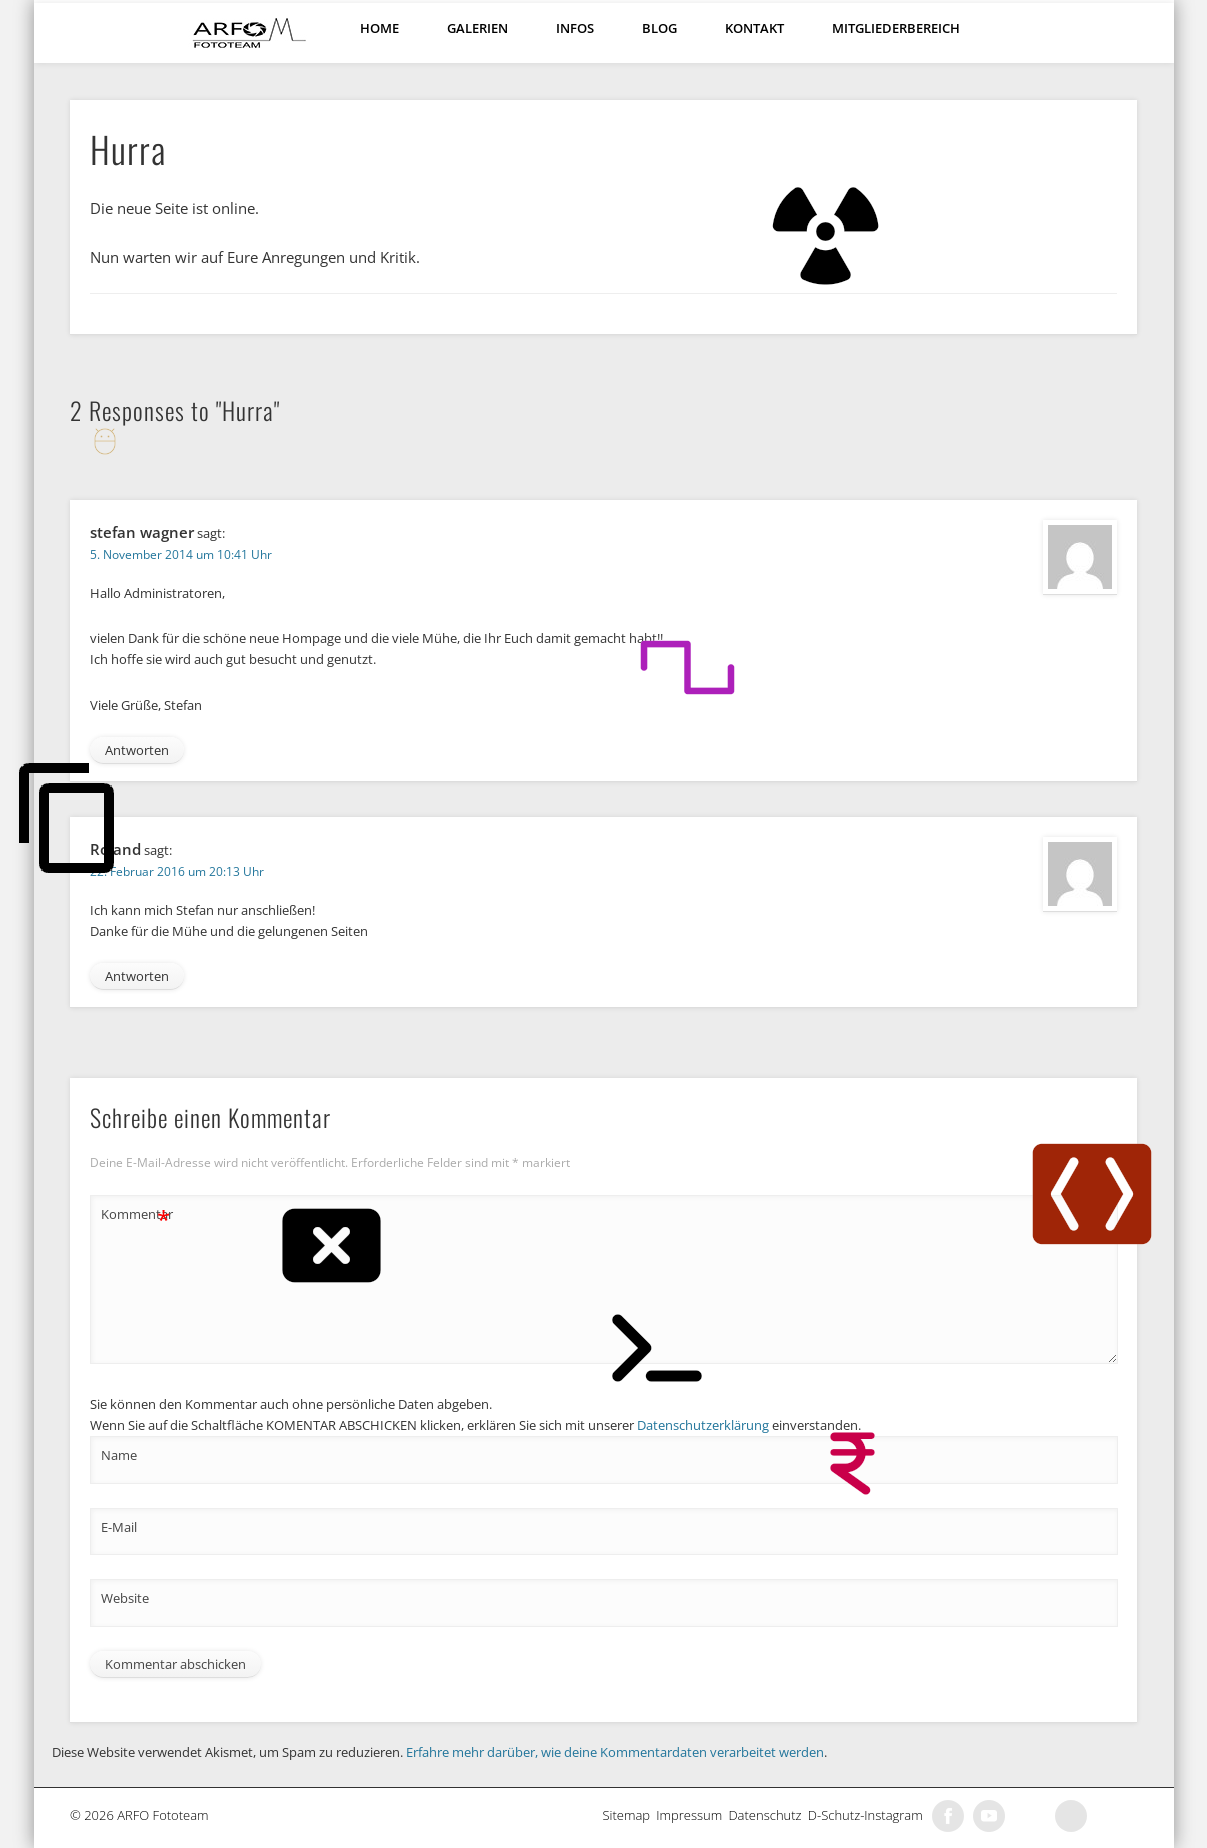 The height and width of the screenshot is (1848, 1207). Describe the element at coordinates (687, 667) in the screenshot. I see `toggle square wave audio signal` at that location.